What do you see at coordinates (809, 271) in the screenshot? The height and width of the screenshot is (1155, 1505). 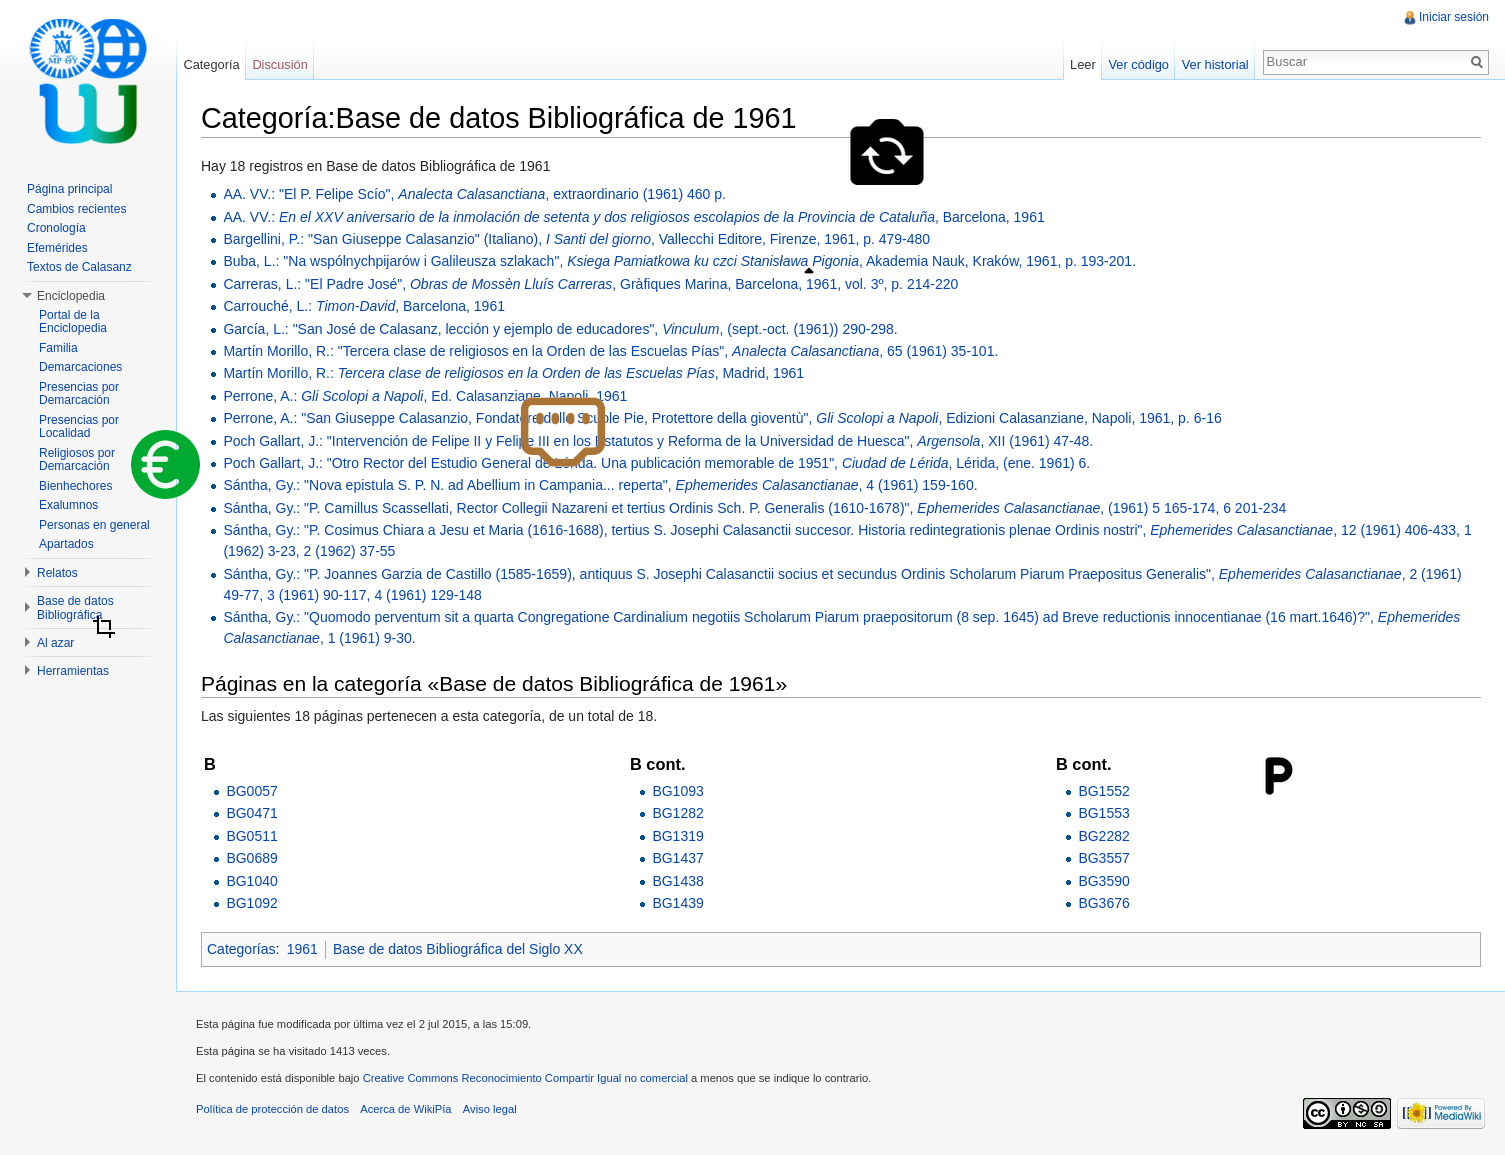 I see `expand content or reveal hidden options` at bounding box center [809, 271].